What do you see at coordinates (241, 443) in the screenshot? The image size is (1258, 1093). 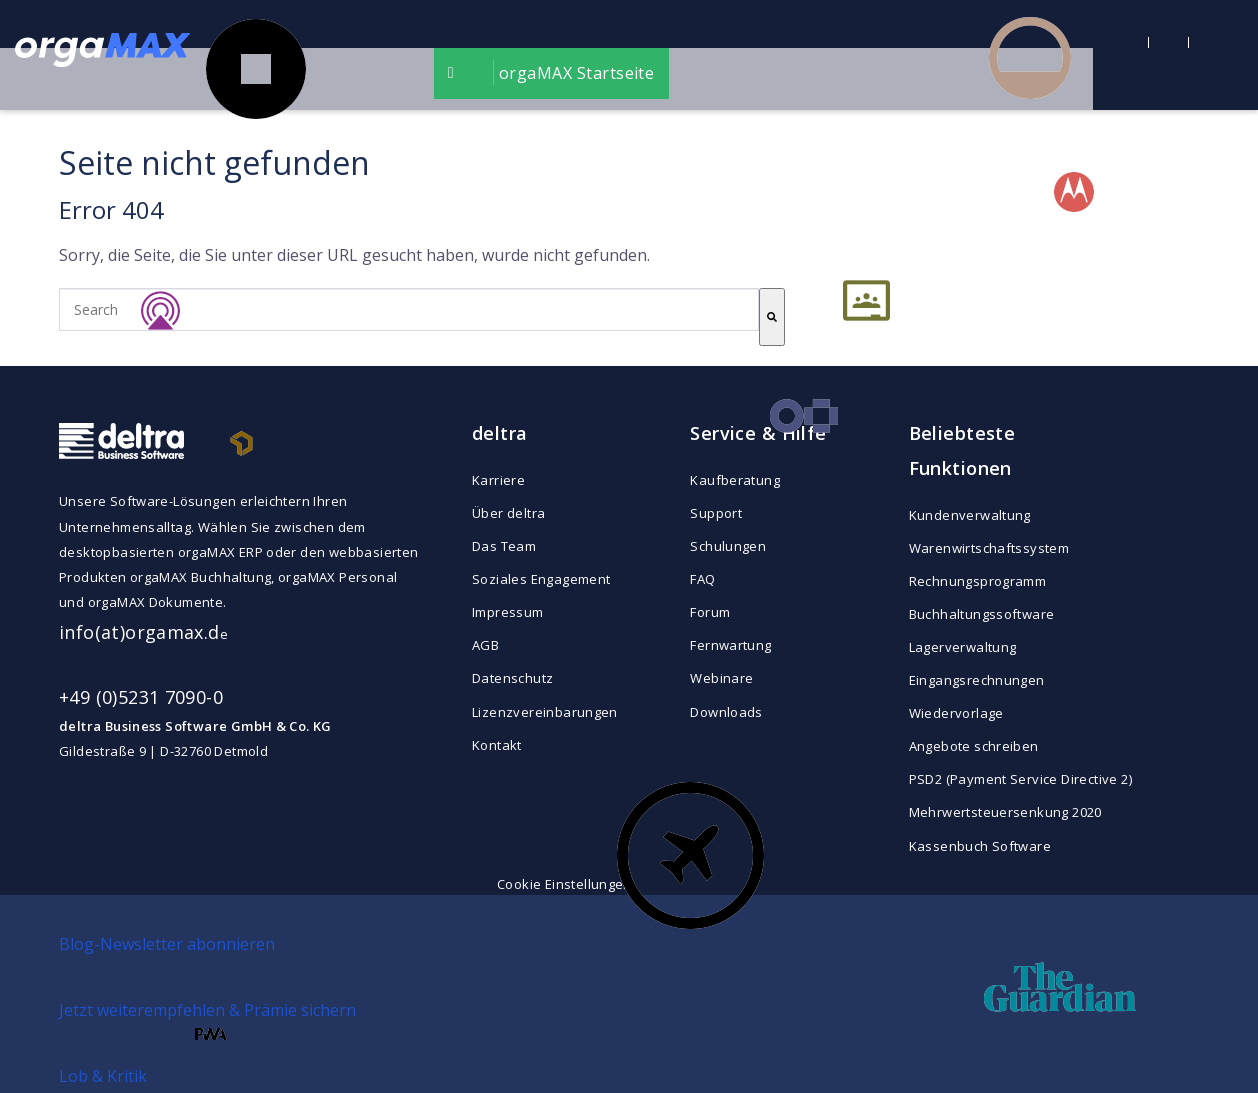 I see `new relic application performance monitoring logo` at bounding box center [241, 443].